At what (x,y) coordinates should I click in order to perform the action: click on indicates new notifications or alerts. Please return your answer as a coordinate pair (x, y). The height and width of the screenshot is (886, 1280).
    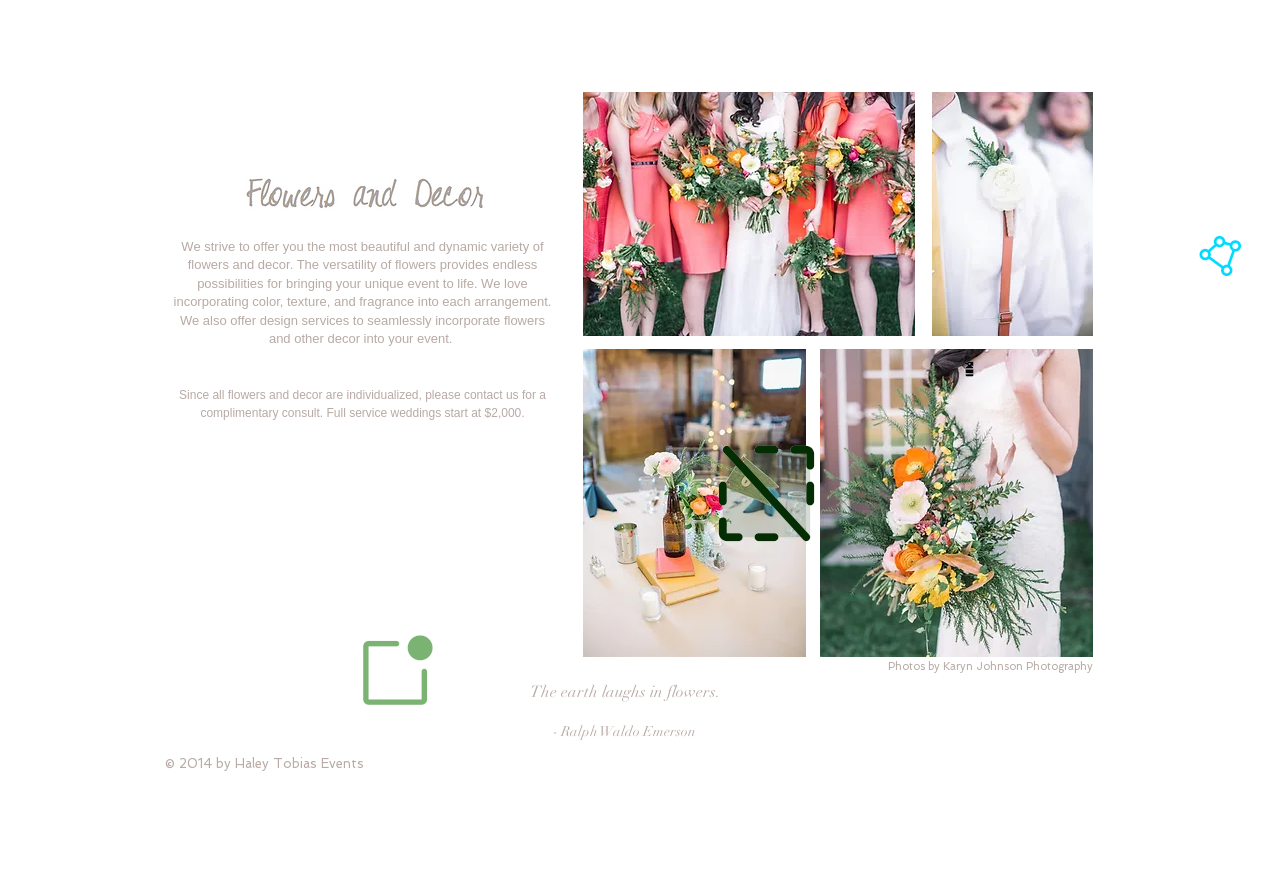
    Looking at the image, I should click on (396, 671).